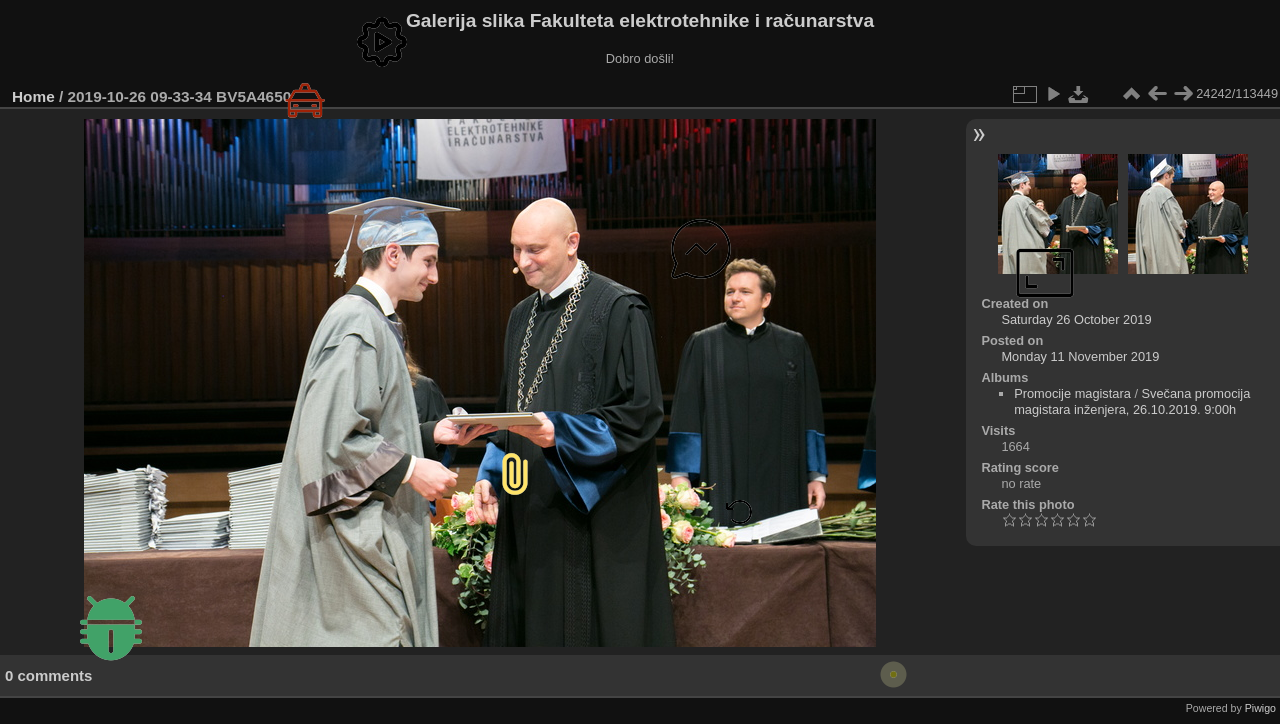  Describe the element at coordinates (305, 103) in the screenshot. I see `request a taxi or cab ride` at that location.